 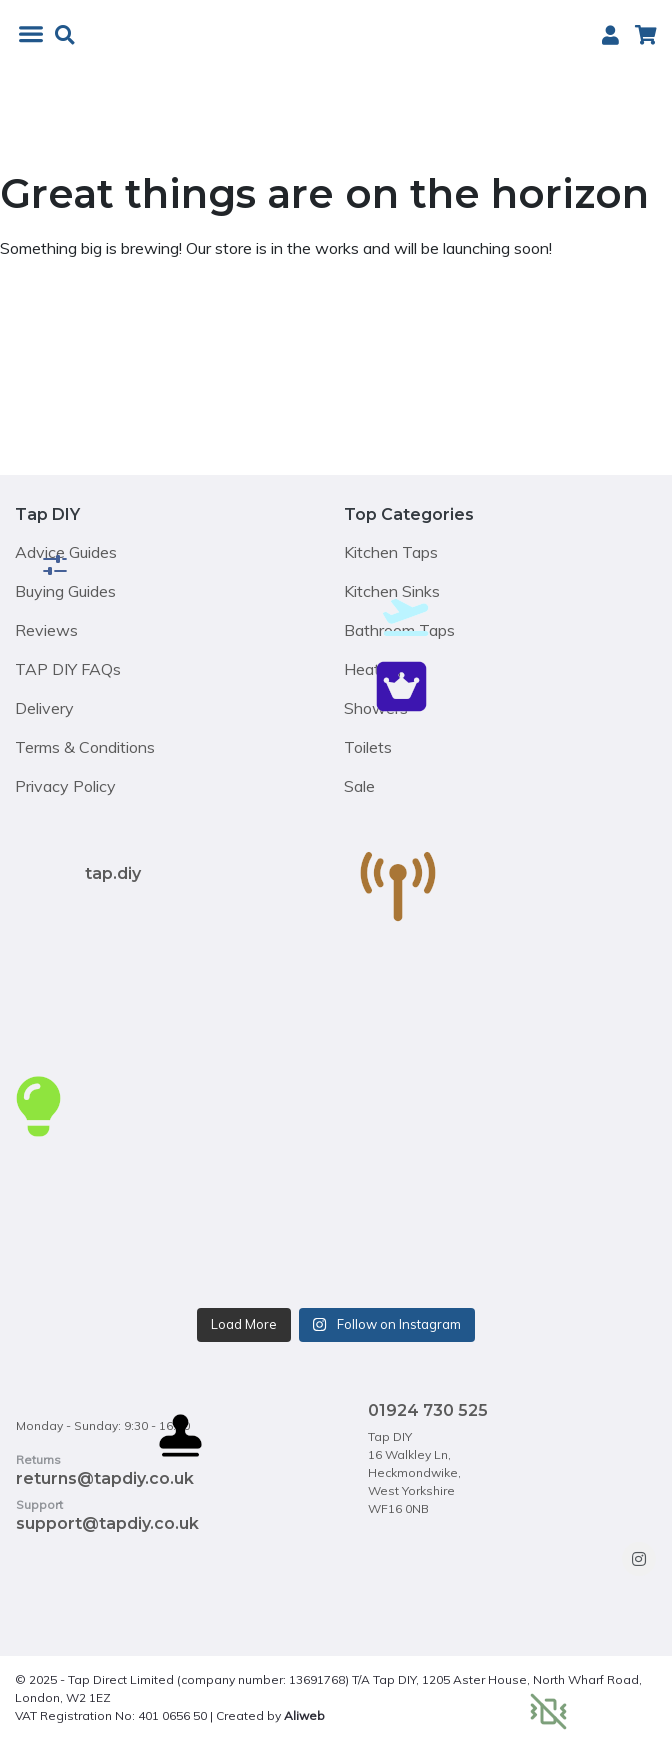 What do you see at coordinates (401, 686) in the screenshot?
I see `web awesome brand logo` at bounding box center [401, 686].